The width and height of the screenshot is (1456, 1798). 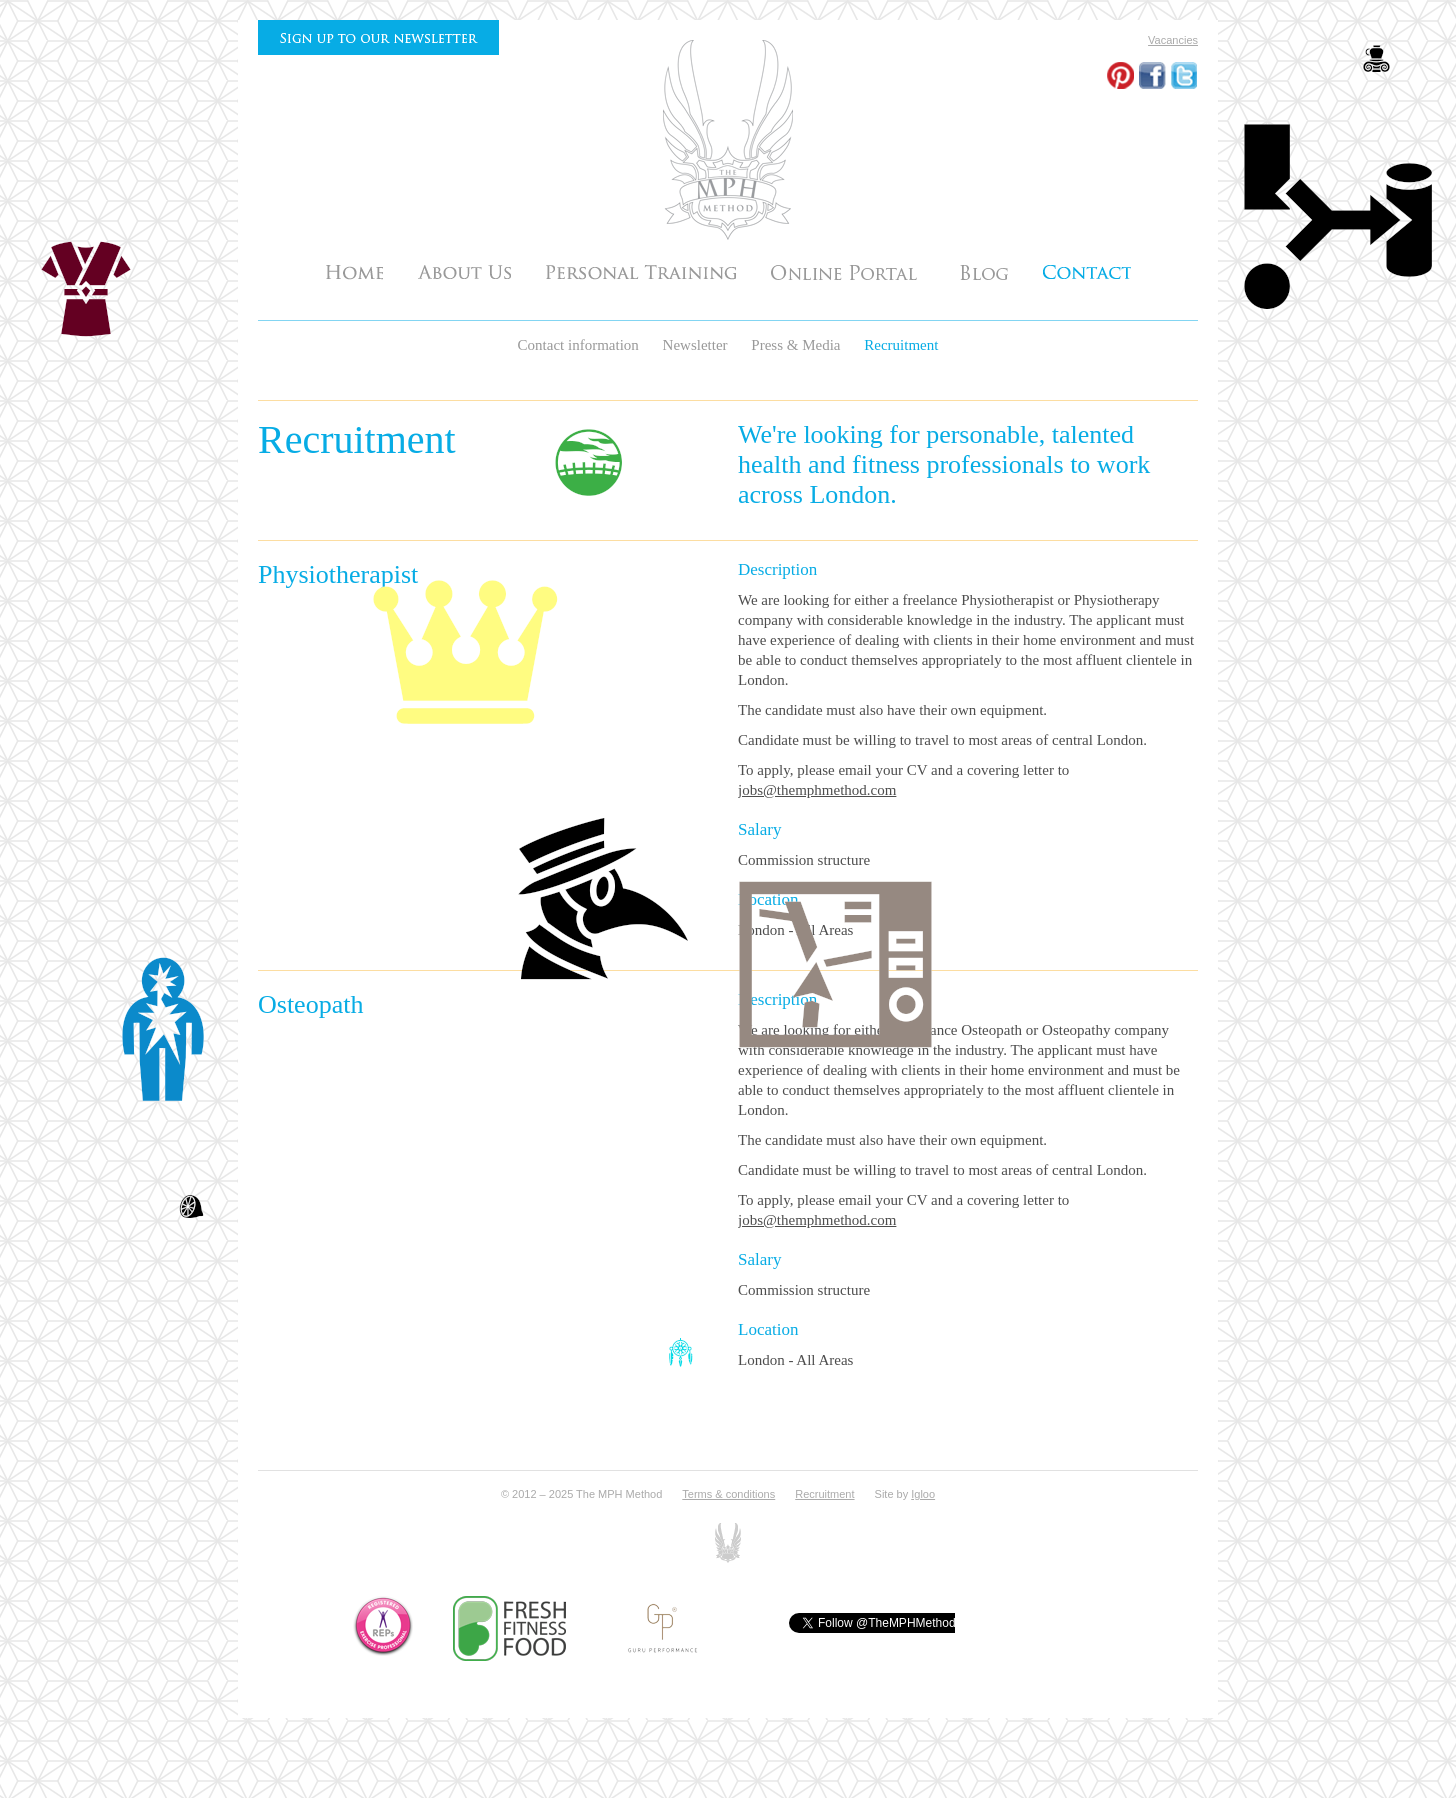 What do you see at coordinates (588, 462) in the screenshot?
I see `access farm or agricultural settings` at bounding box center [588, 462].